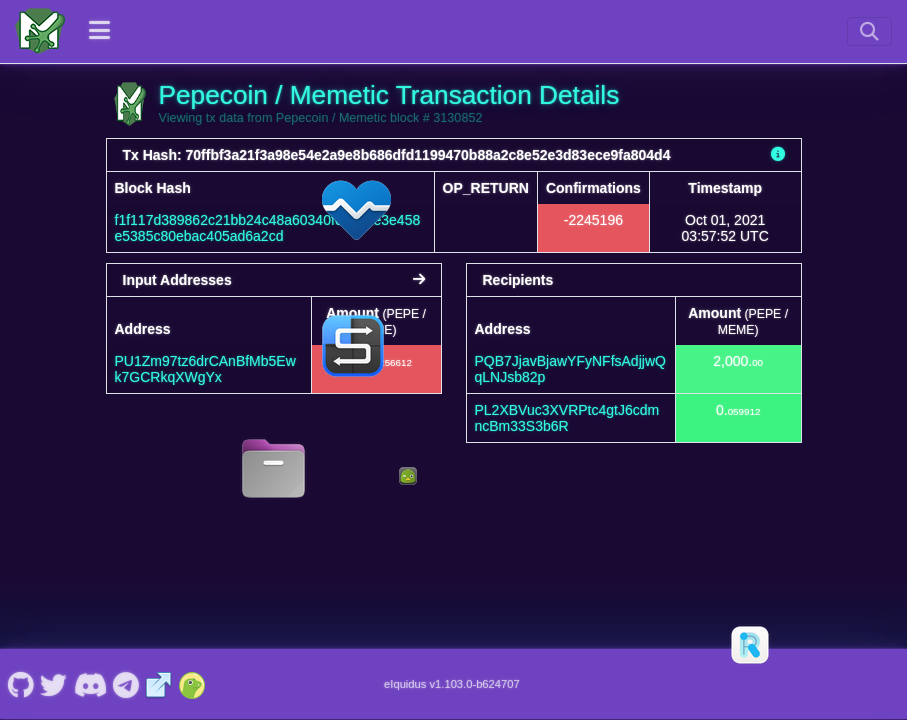  What do you see at coordinates (408, 476) in the screenshot?
I see `open choqok microblogging client` at bounding box center [408, 476].